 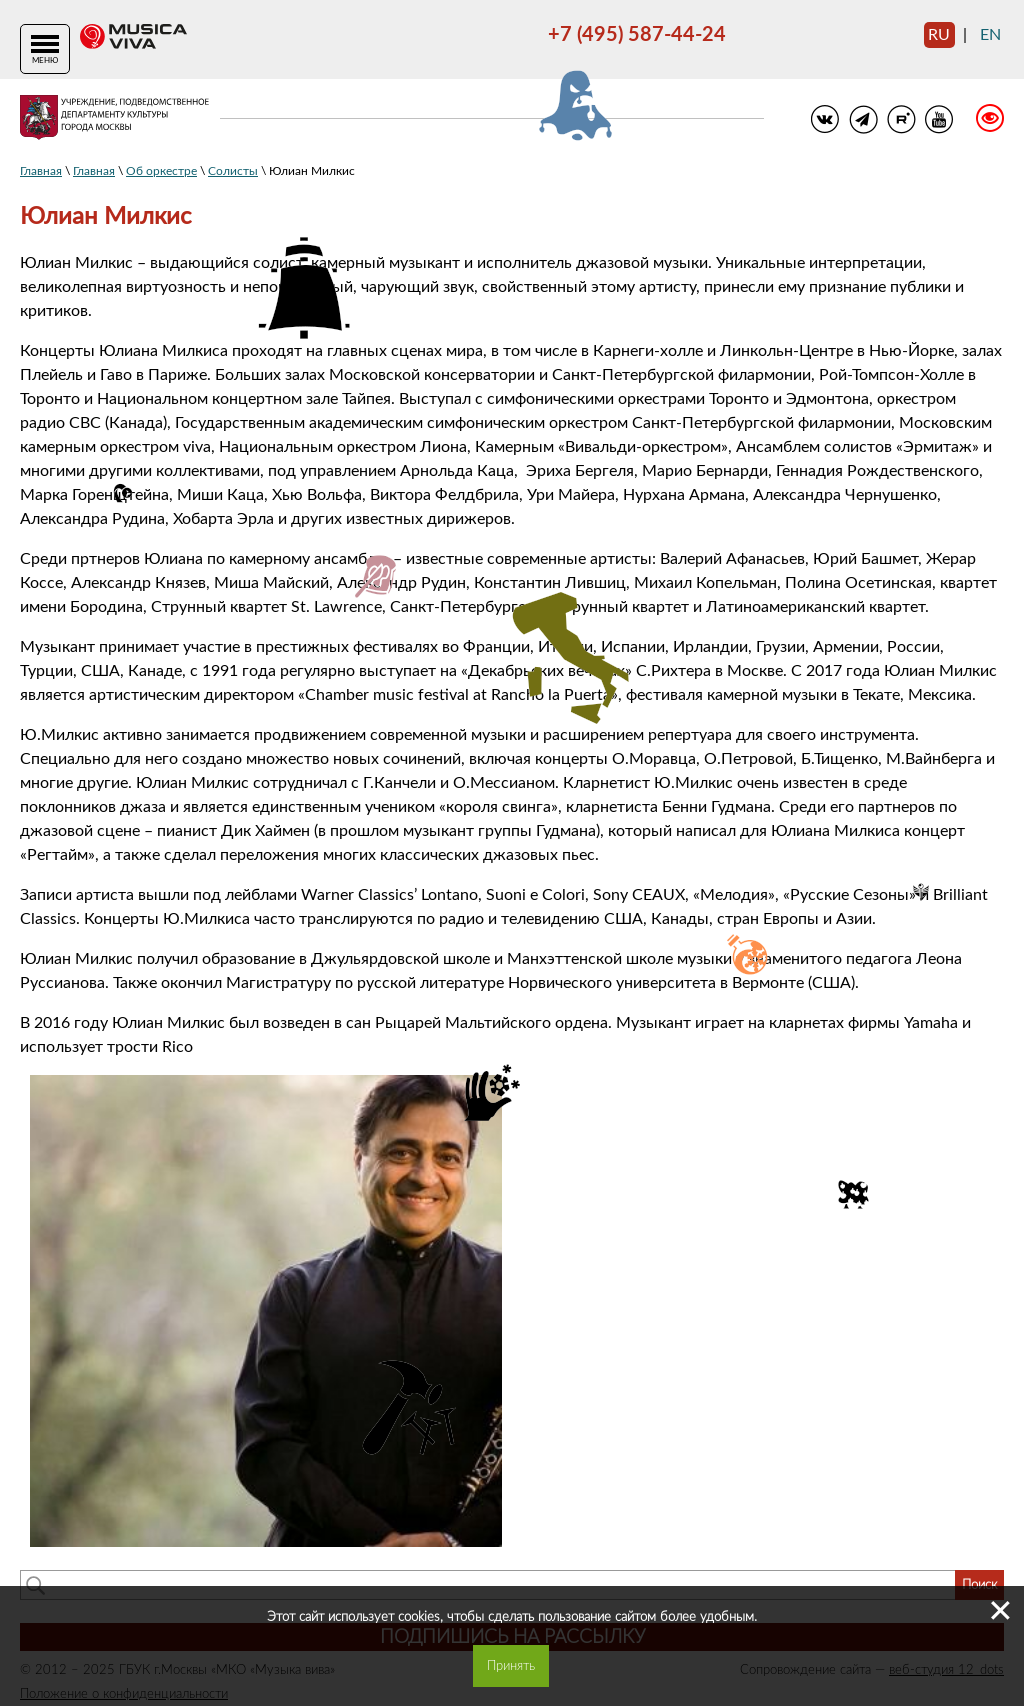 I want to click on navigate to sailing or boat-related content, so click(x=304, y=288).